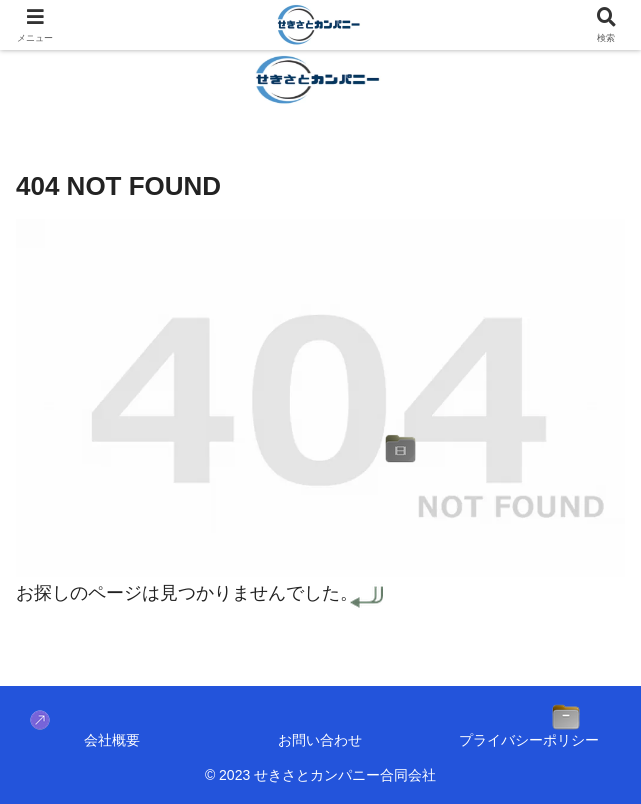  Describe the element at coordinates (366, 595) in the screenshot. I see `reply to all recipients in an email thread` at that location.